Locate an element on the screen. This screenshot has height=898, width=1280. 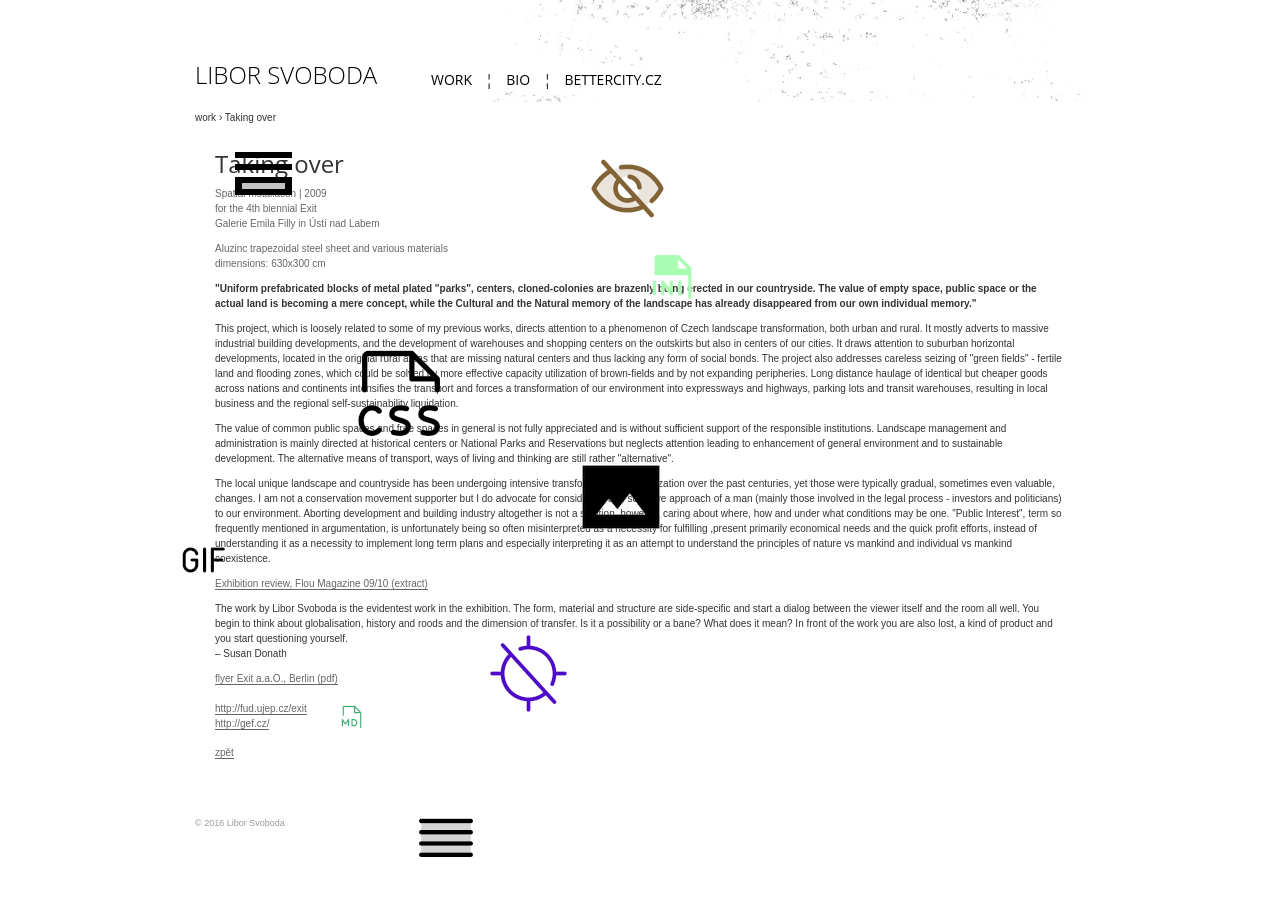
open a markdown file is located at coordinates (352, 717).